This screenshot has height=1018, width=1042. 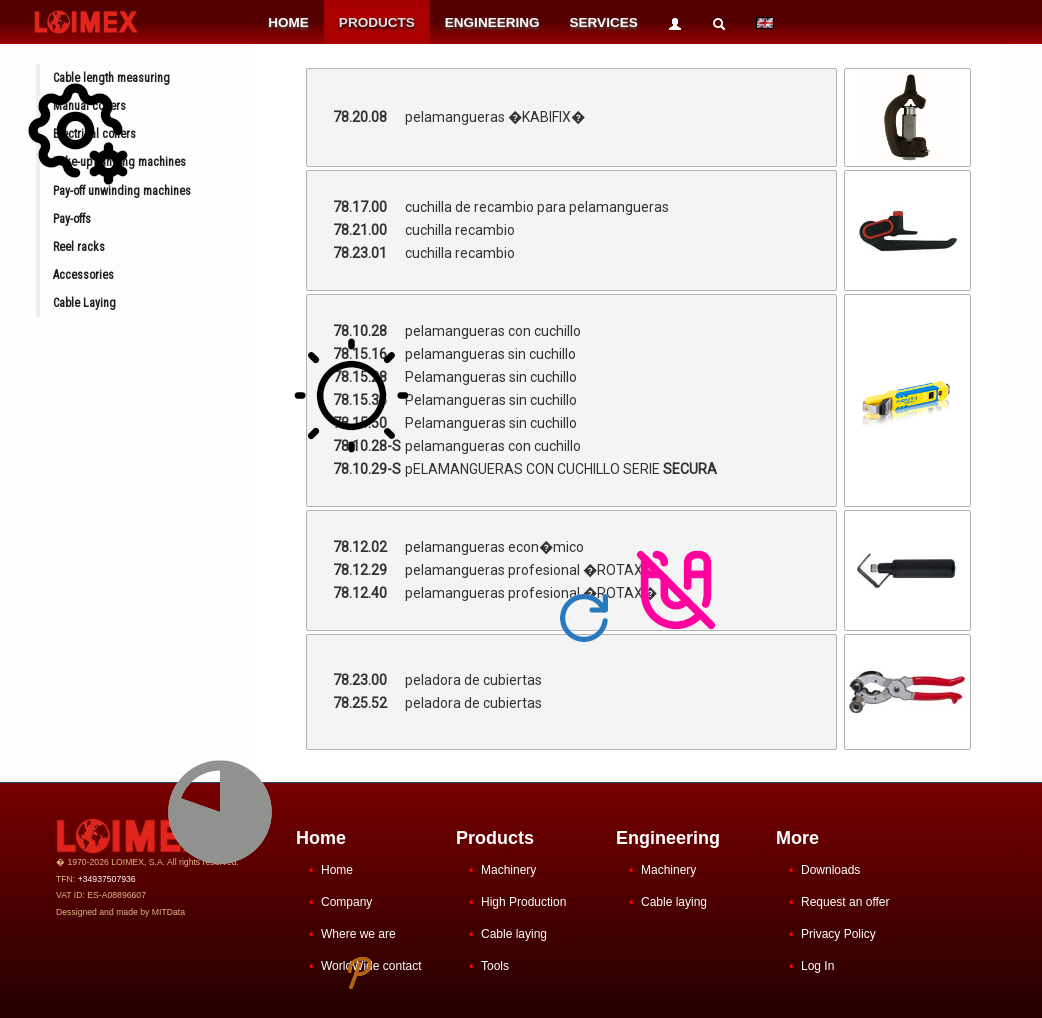 What do you see at coordinates (584, 618) in the screenshot?
I see `refresh the current page or content` at bounding box center [584, 618].